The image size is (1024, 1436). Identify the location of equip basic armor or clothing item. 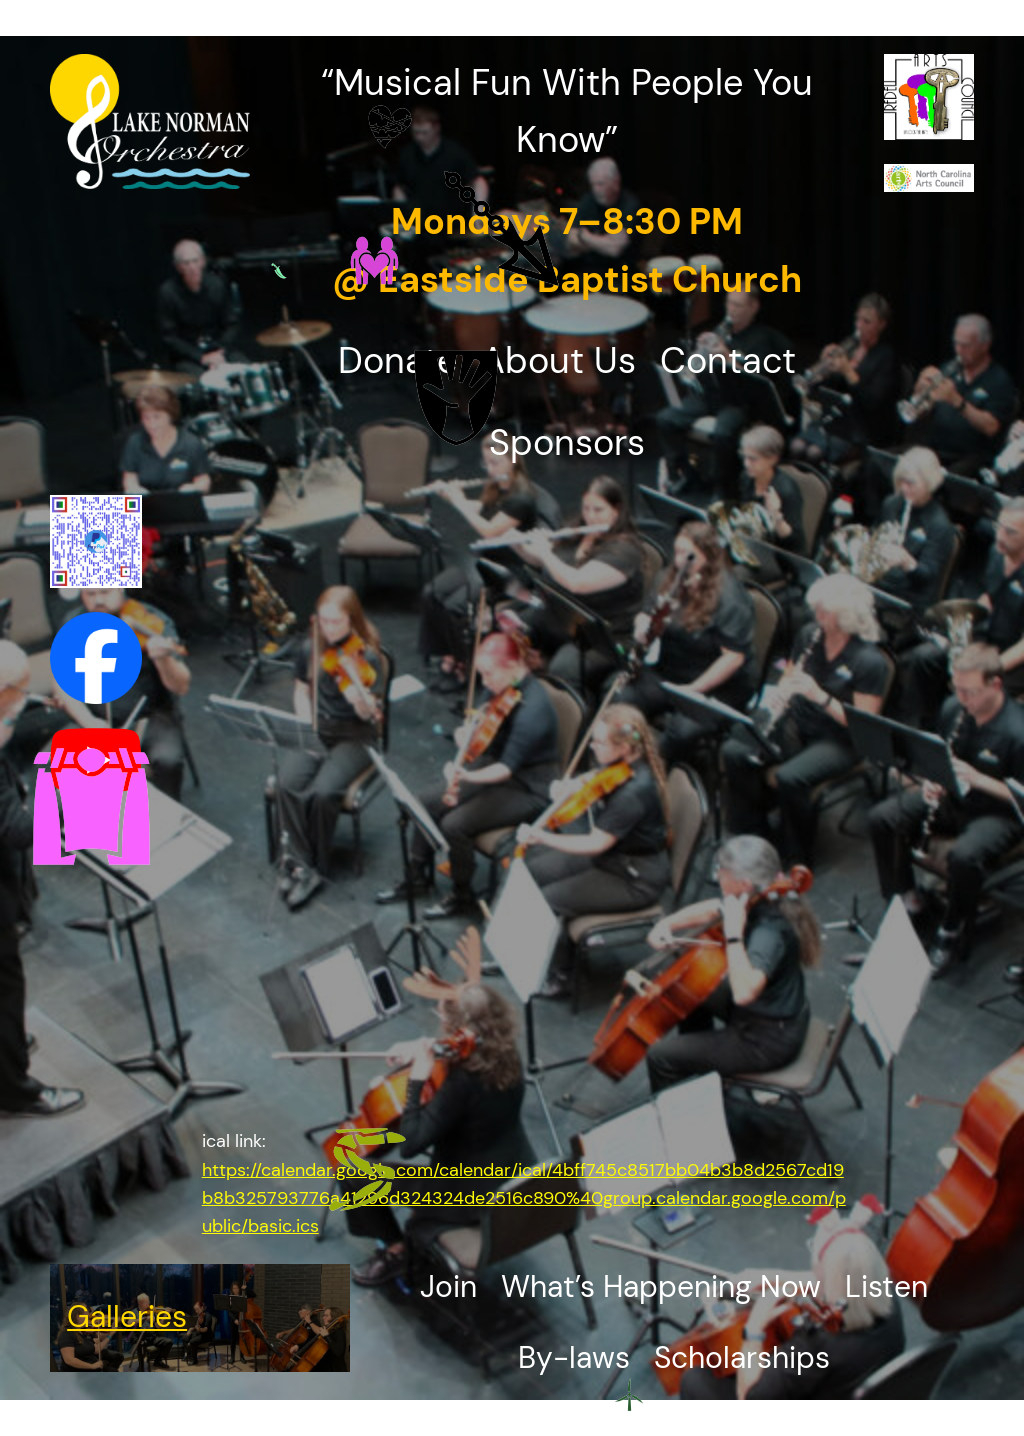
(91, 806).